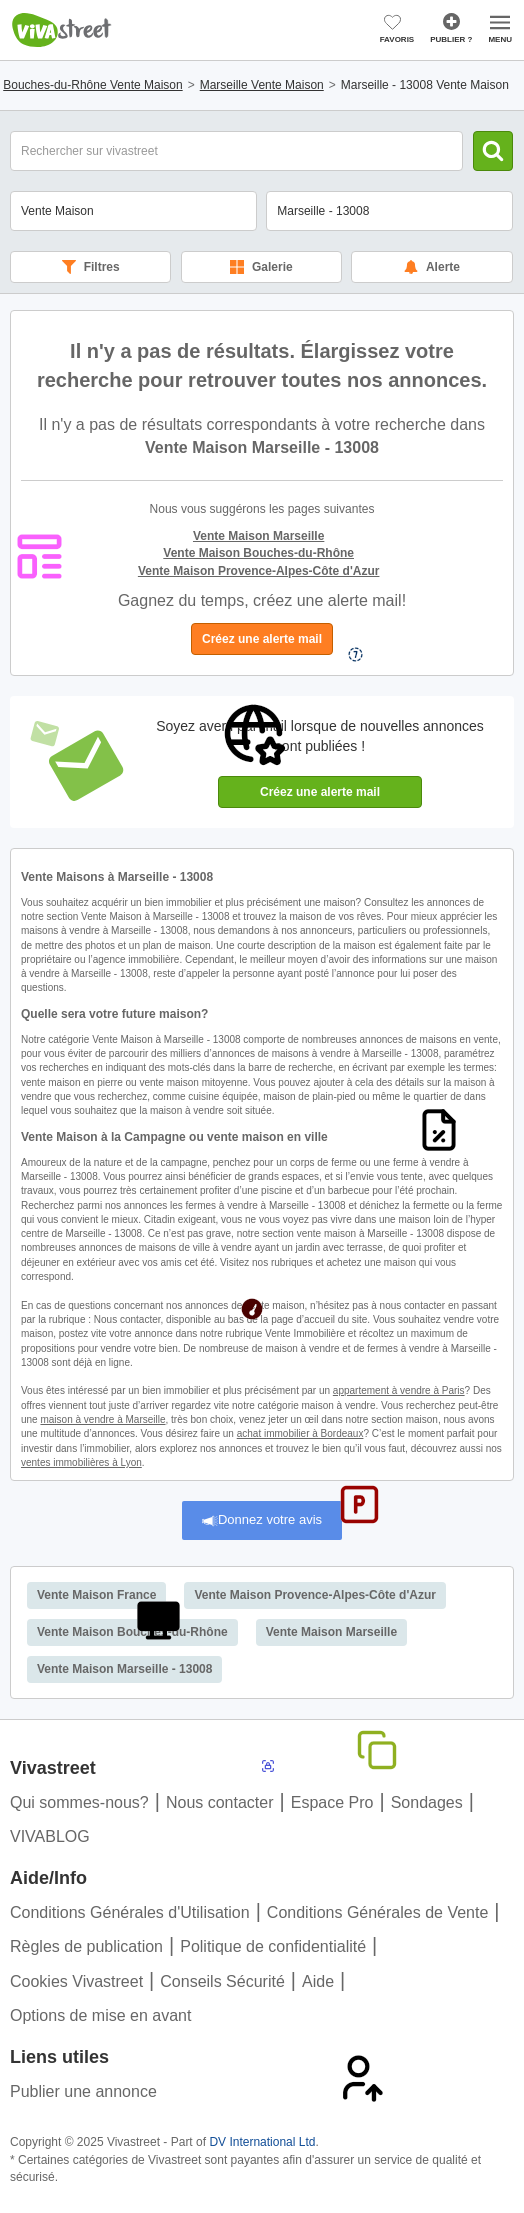 Image resolution: width=524 pixels, height=2213 pixels. What do you see at coordinates (39, 556) in the screenshot?
I see `access page or document templates` at bounding box center [39, 556].